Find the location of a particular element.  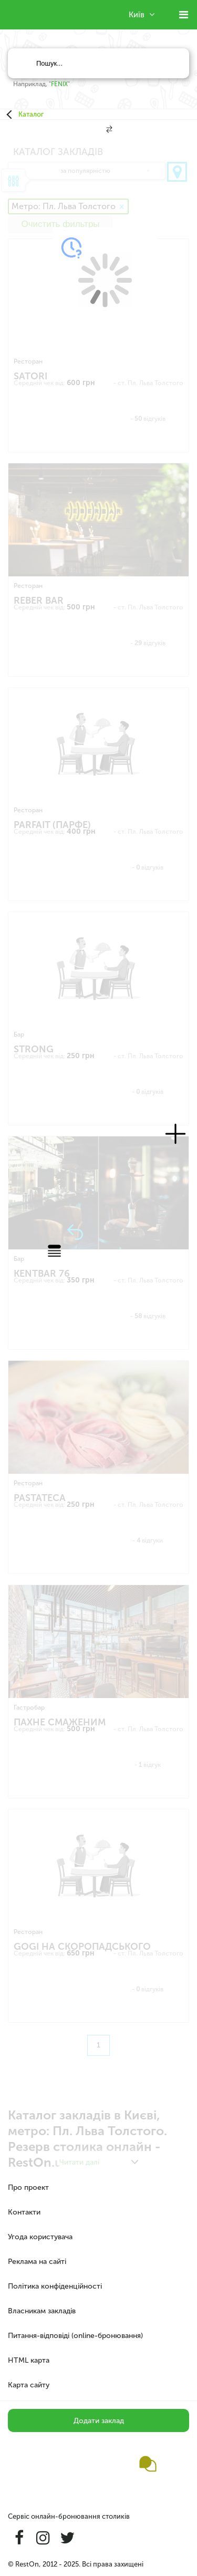

open messaging or chat conversations is located at coordinates (148, 2464).